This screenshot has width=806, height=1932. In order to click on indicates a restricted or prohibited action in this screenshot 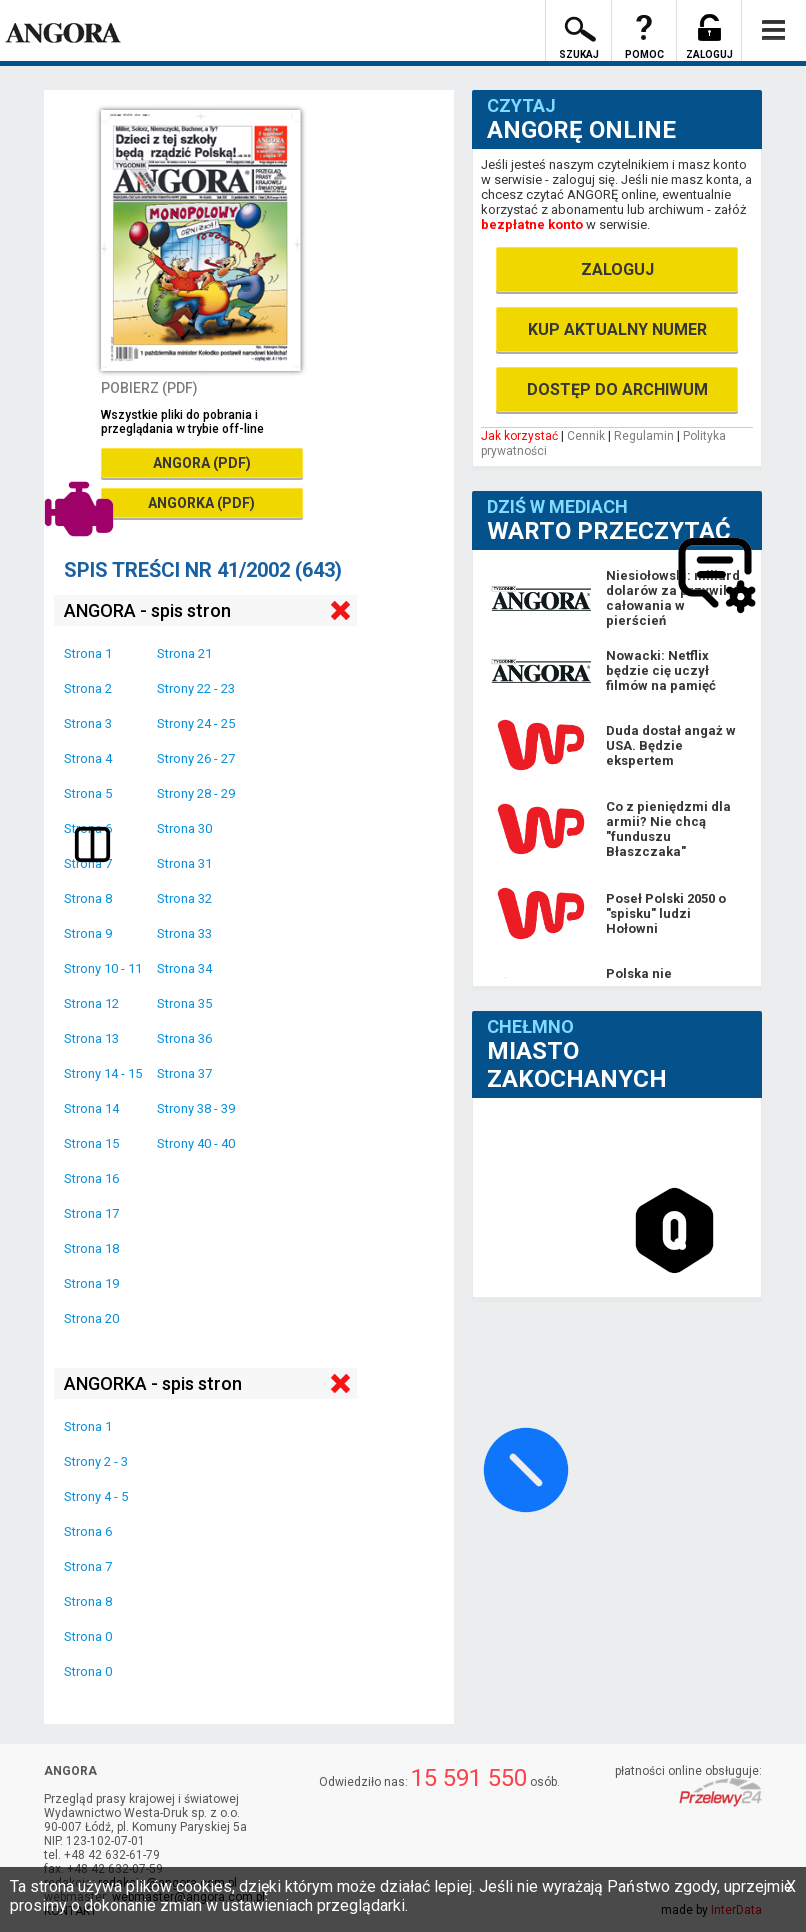, I will do `click(526, 1470)`.